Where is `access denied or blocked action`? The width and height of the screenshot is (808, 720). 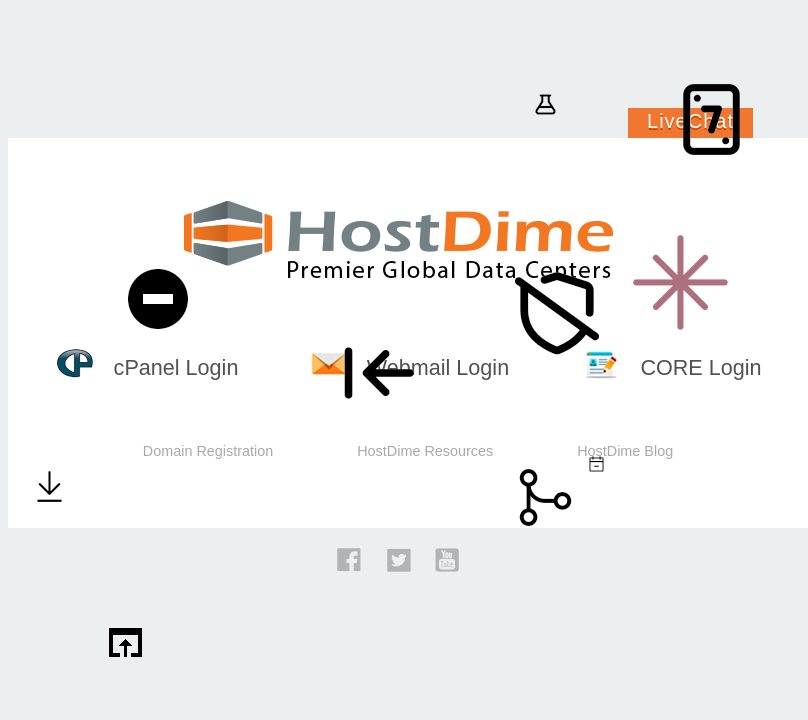 access denied or blocked action is located at coordinates (158, 299).